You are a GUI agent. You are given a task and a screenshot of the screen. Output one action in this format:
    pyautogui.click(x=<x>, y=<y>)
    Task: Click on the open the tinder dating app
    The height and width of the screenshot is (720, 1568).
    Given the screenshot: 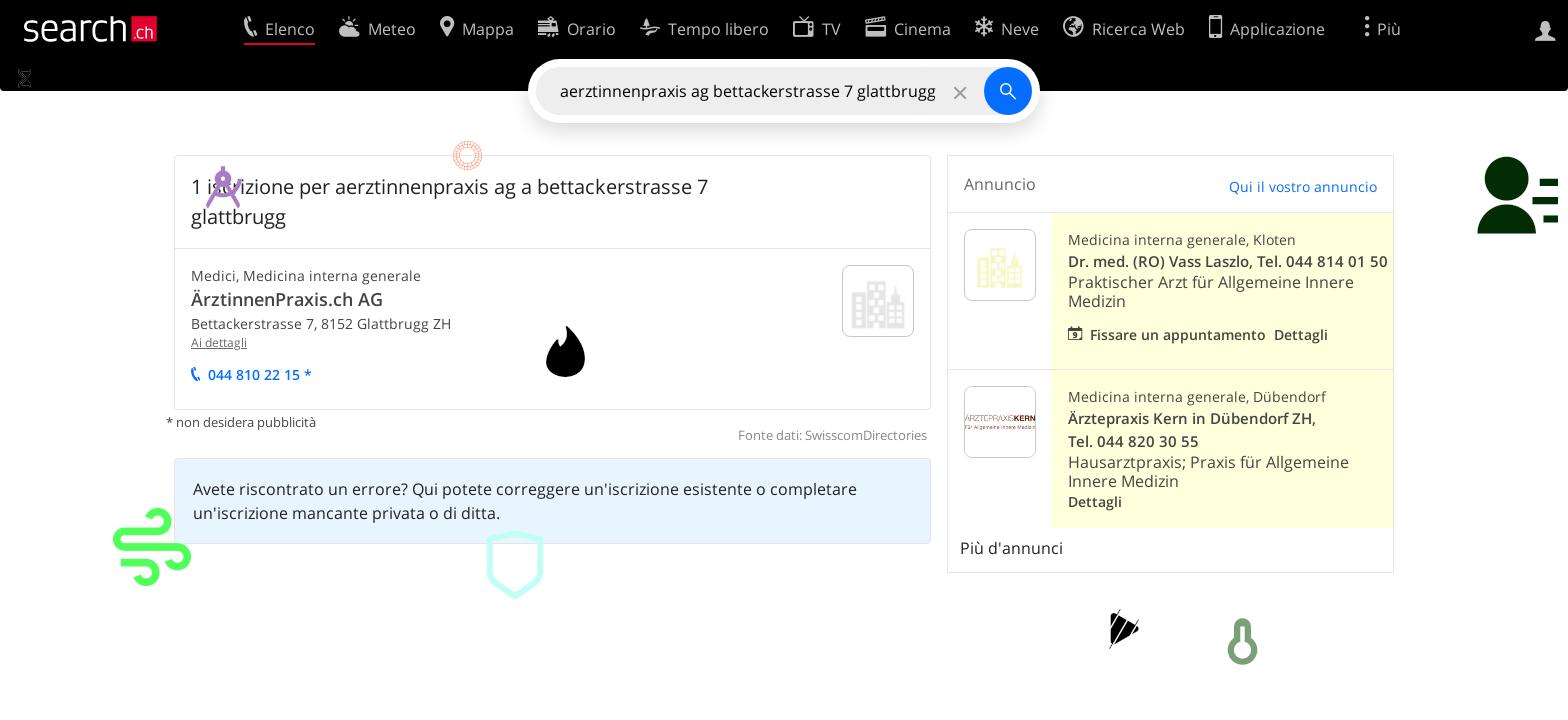 What is the action you would take?
    pyautogui.click(x=565, y=351)
    